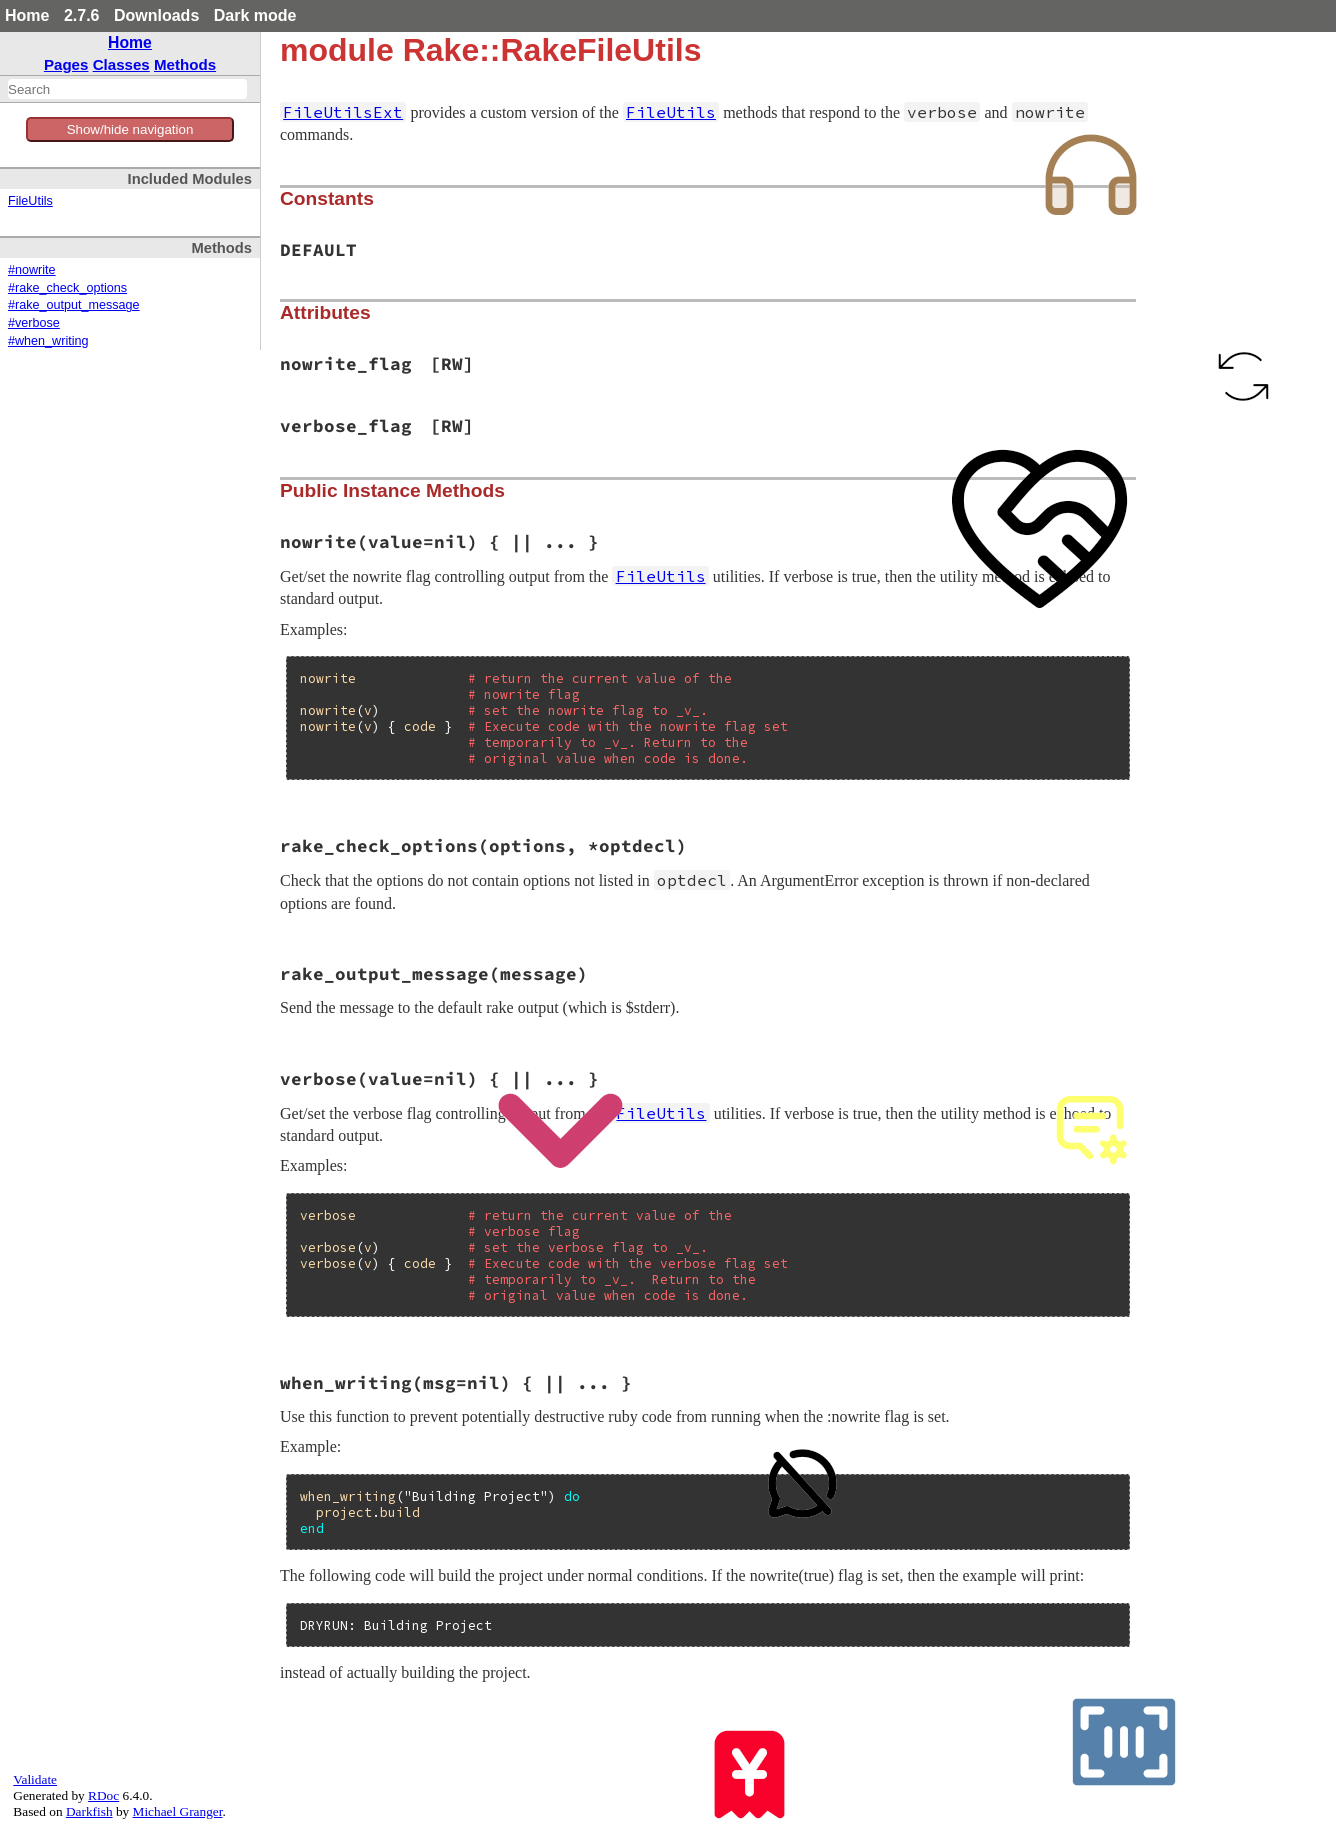  I want to click on access audio or music playback, so click(1091, 180).